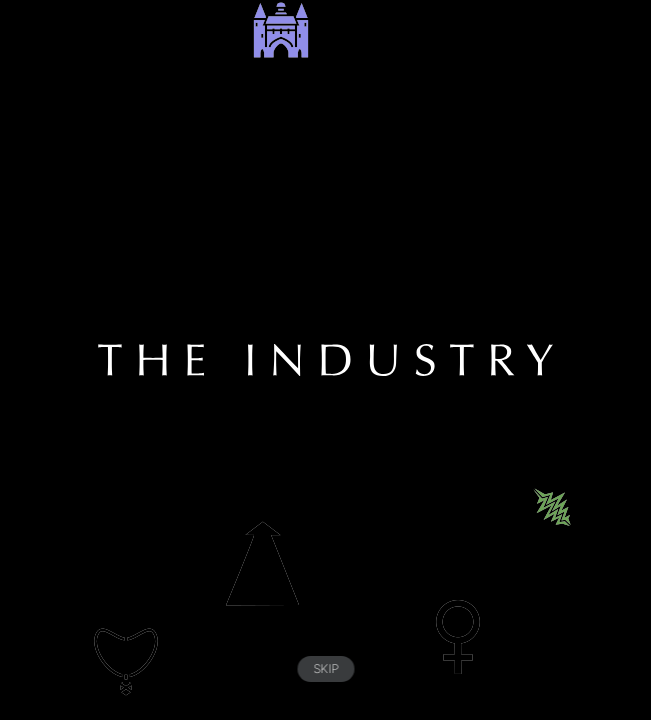 The height and width of the screenshot is (720, 651). I want to click on indicates electrical frequency or power level, so click(552, 507).